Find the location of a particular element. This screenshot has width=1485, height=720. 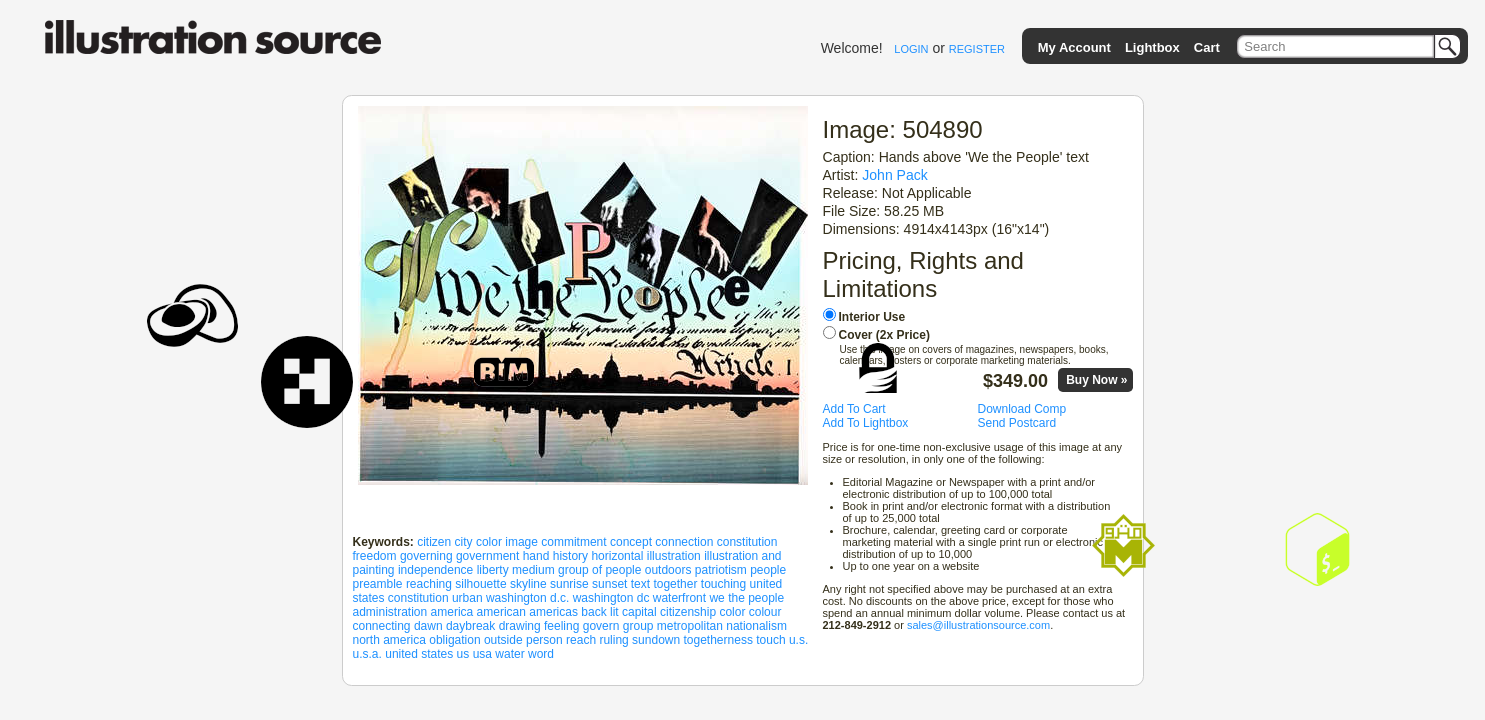

open the BIM store app is located at coordinates (504, 372).